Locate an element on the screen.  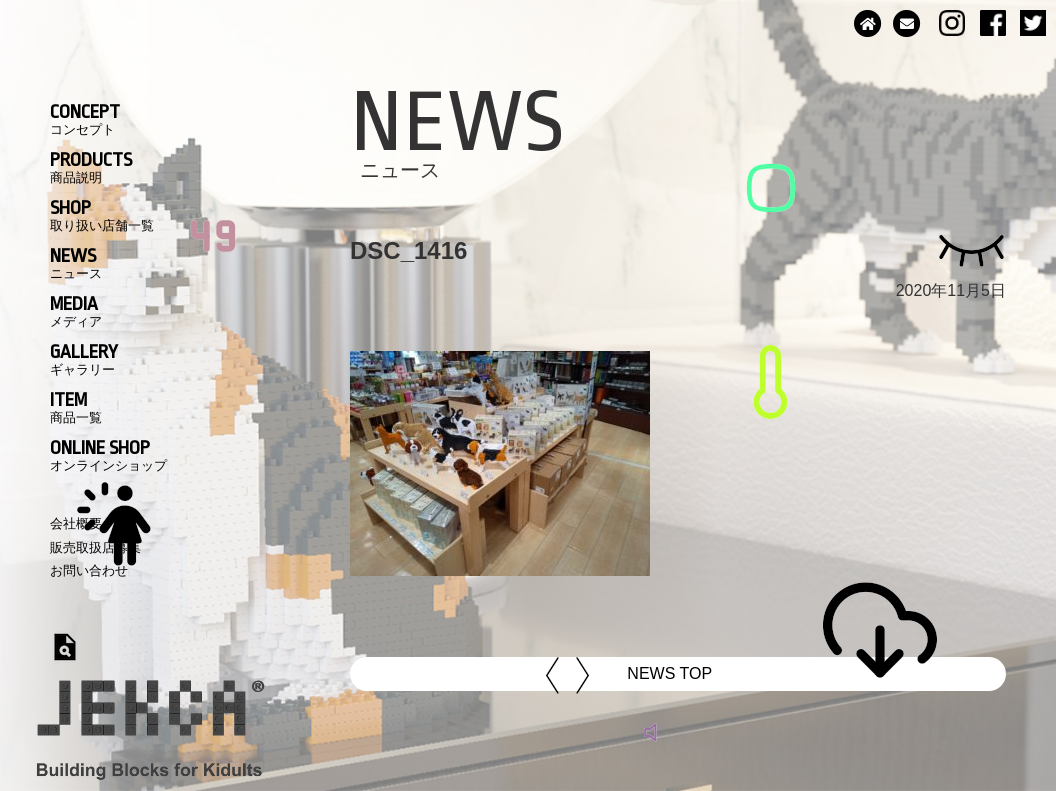
adjust volume settings is located at coordinates (656, 732).